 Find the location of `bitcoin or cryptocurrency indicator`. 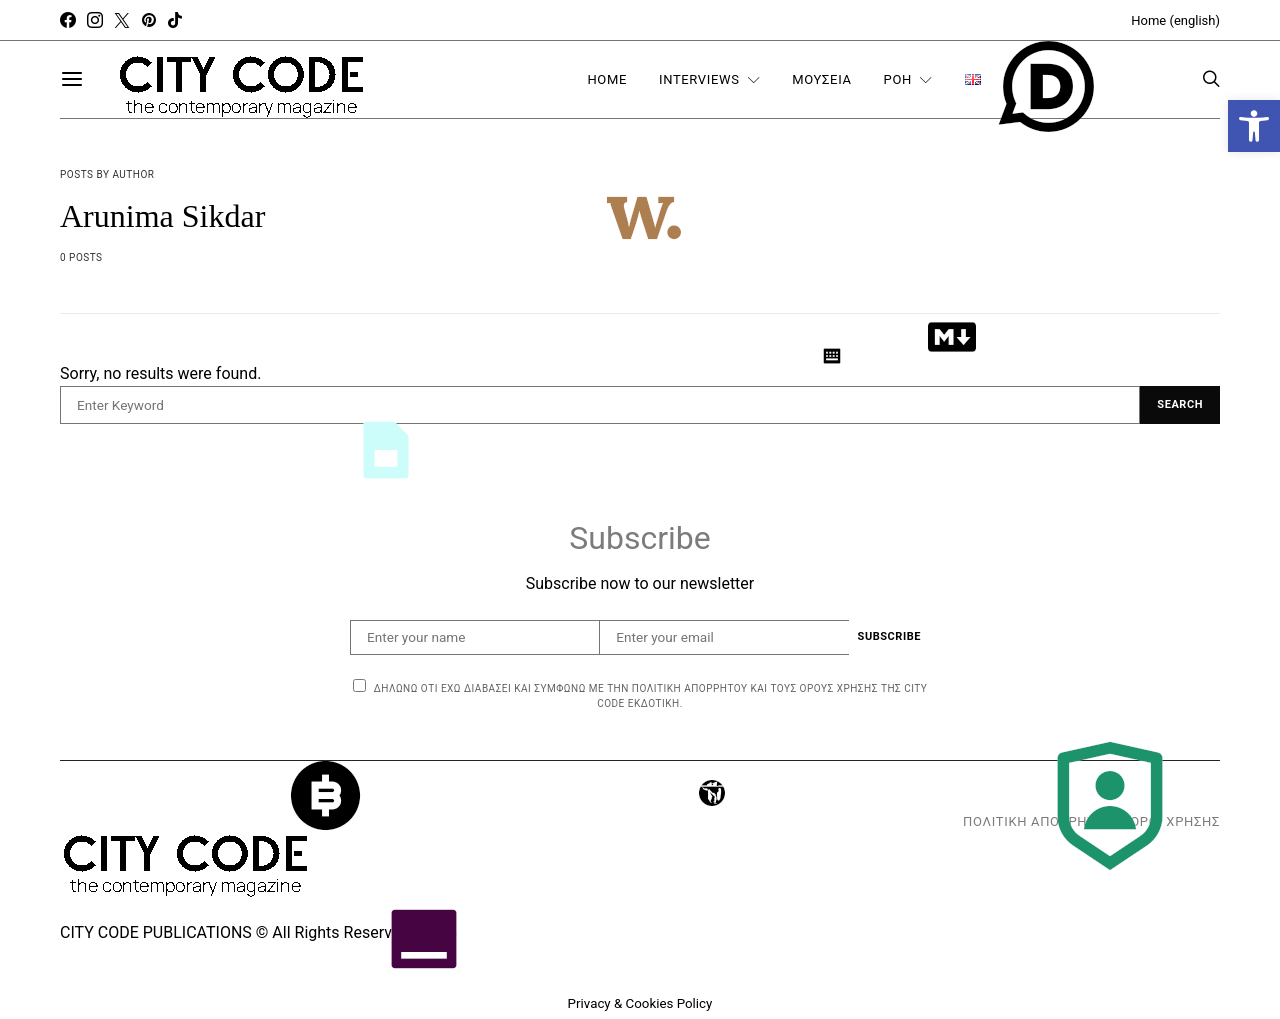

bitcoin or cryptocurrency indicator is located at coordinates (325, 795).